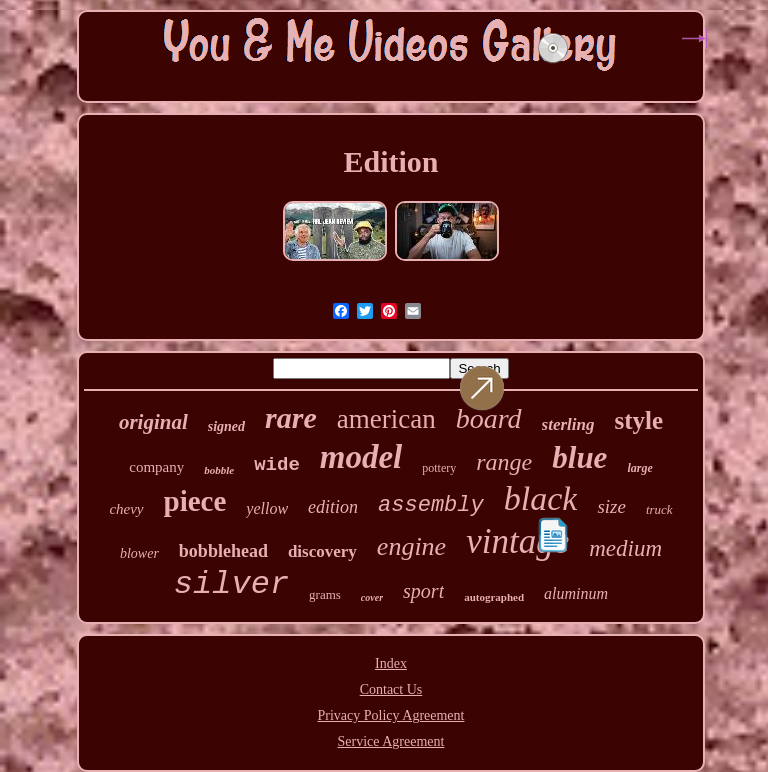 The image size is (768, 772). What do you see at coordinates (553, 535) in the screenshot?
I see `open a text document file` at bounding box center [553, 535].